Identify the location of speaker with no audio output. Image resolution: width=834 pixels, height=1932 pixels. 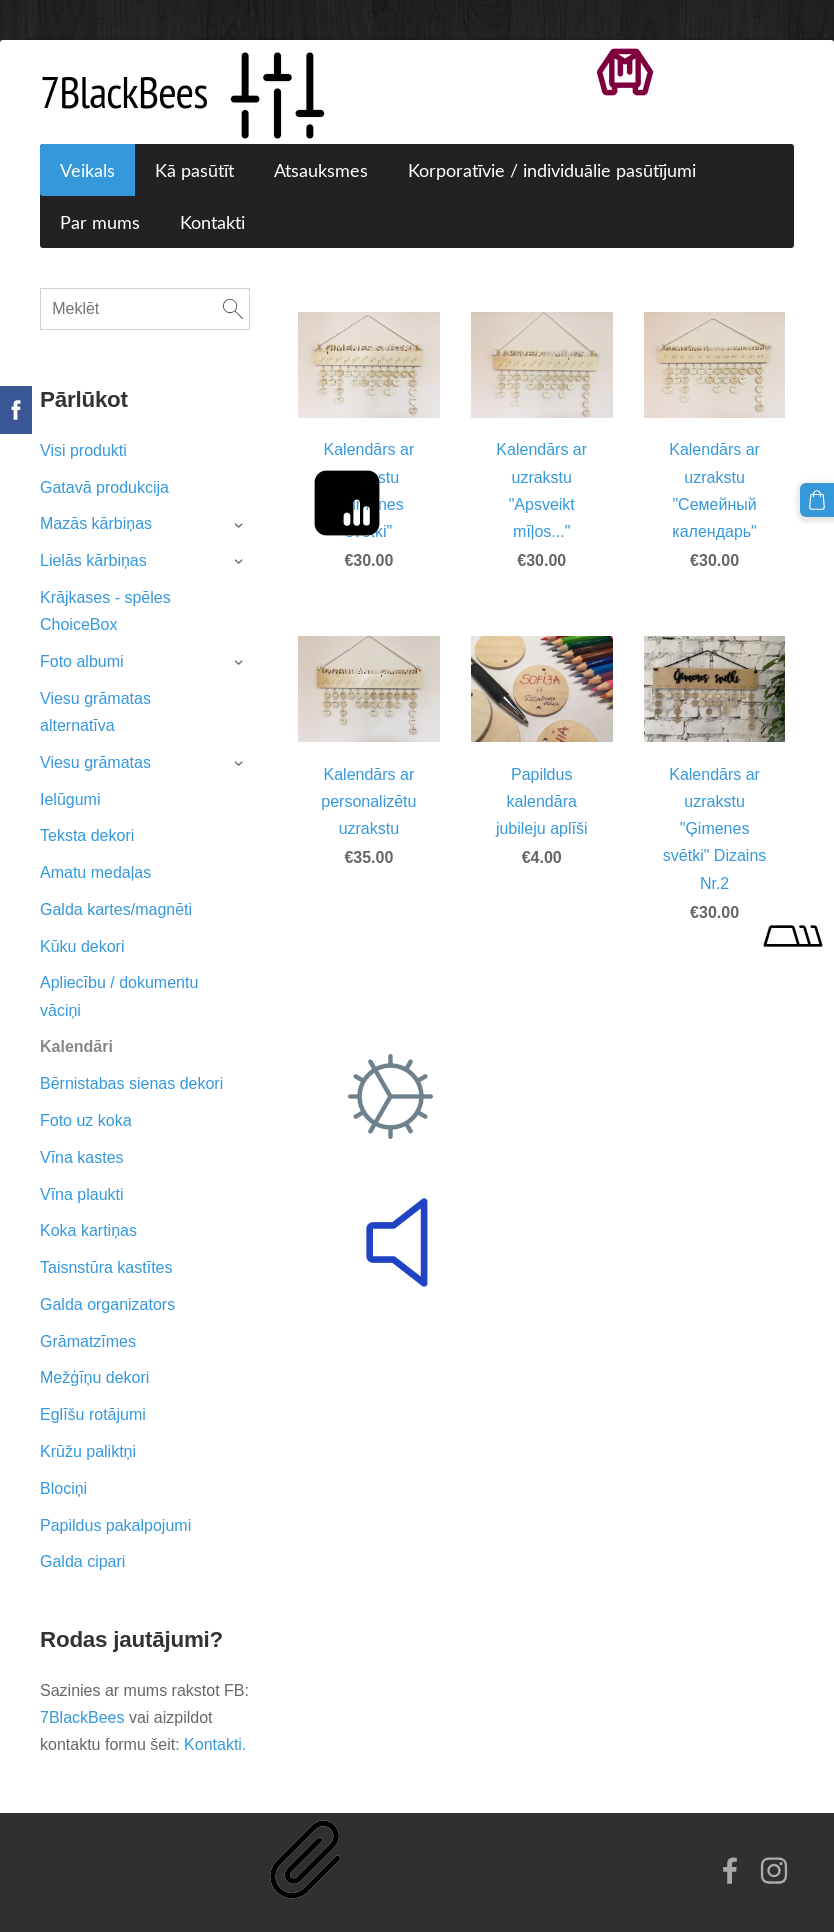
(410, 1242).